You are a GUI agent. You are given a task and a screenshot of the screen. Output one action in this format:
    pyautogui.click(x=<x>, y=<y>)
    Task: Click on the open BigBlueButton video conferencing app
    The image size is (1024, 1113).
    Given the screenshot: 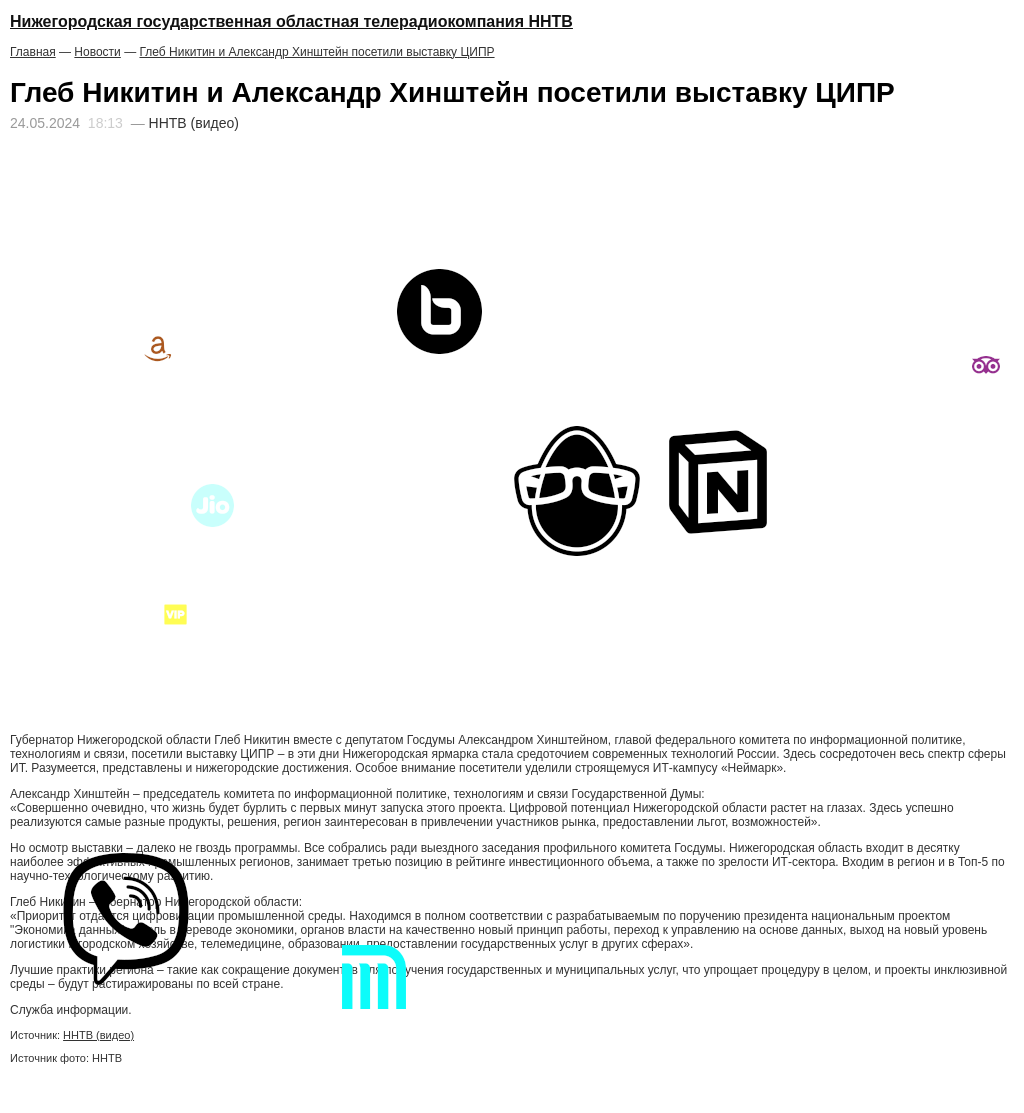 What is the action you would take?
    pyautogui.click(x=439, y=311)
    